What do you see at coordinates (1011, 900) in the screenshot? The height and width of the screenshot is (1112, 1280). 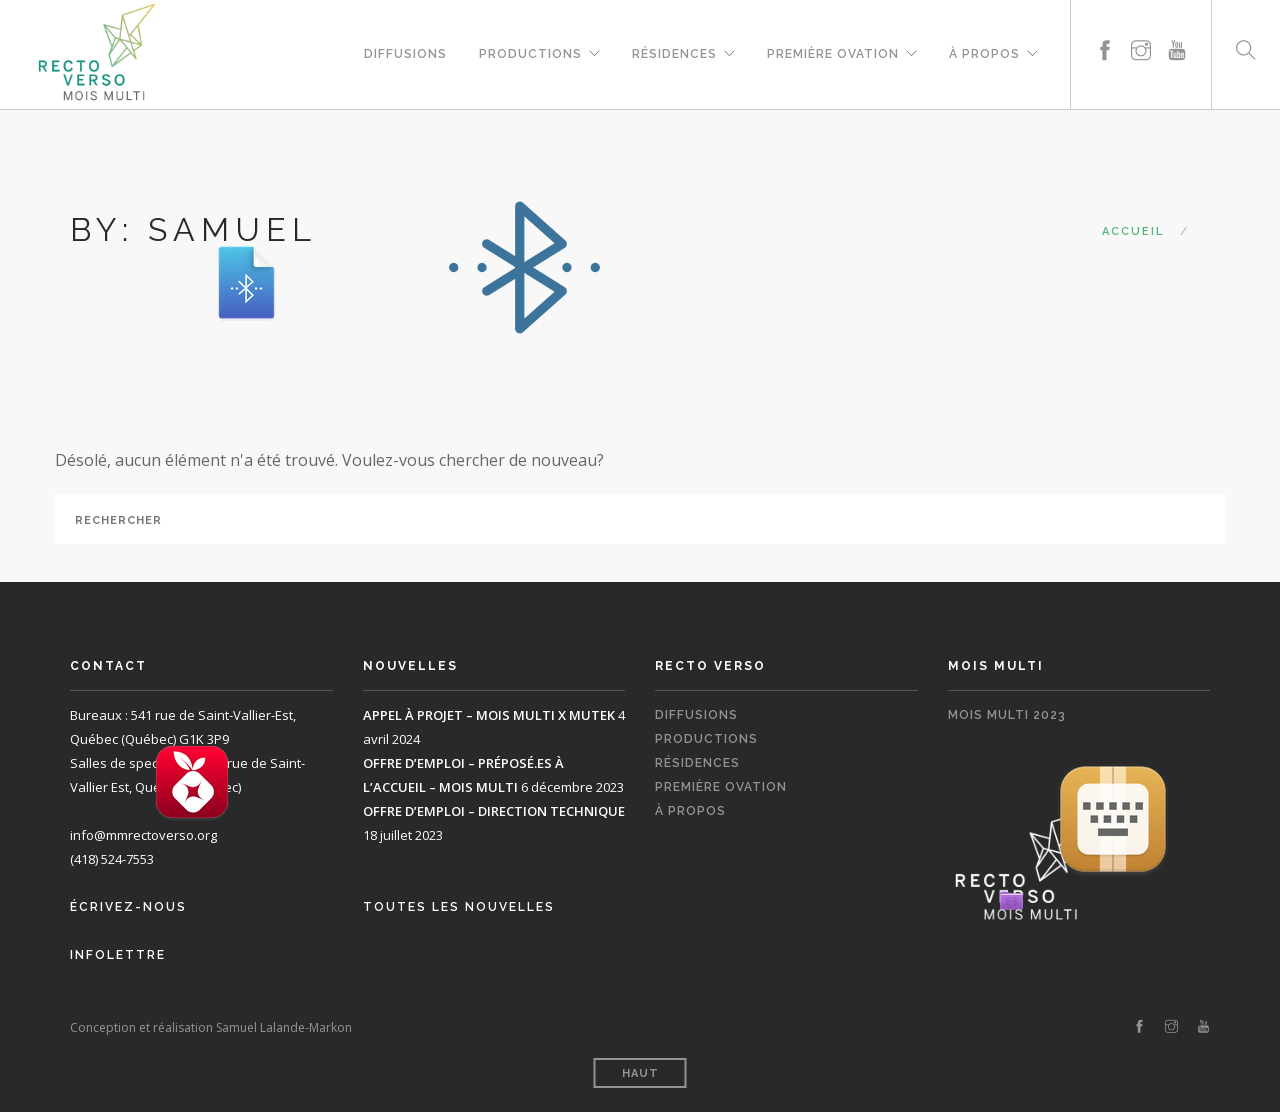 I see `open your videos folder` at bounding box center [1011, 900].